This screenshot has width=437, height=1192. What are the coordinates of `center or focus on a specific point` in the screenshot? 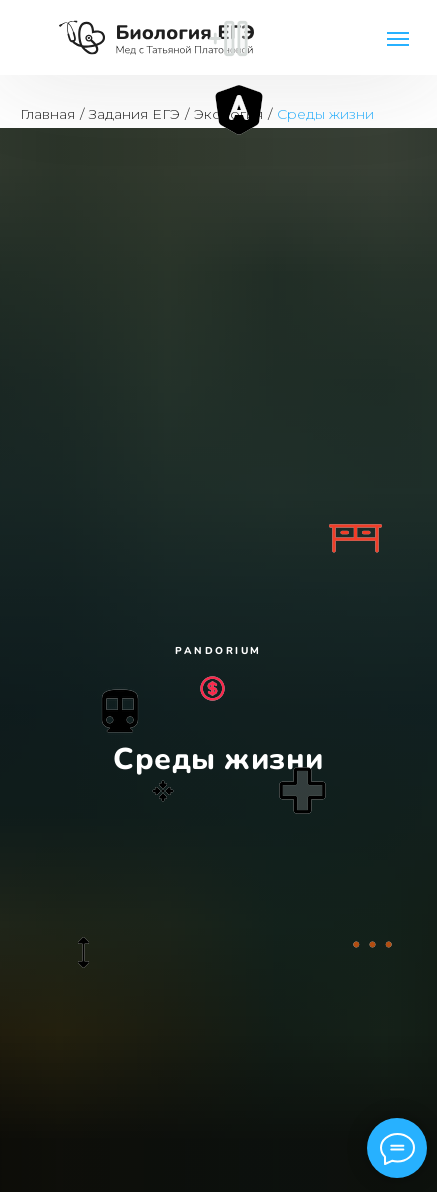 It's located at (163, 791).